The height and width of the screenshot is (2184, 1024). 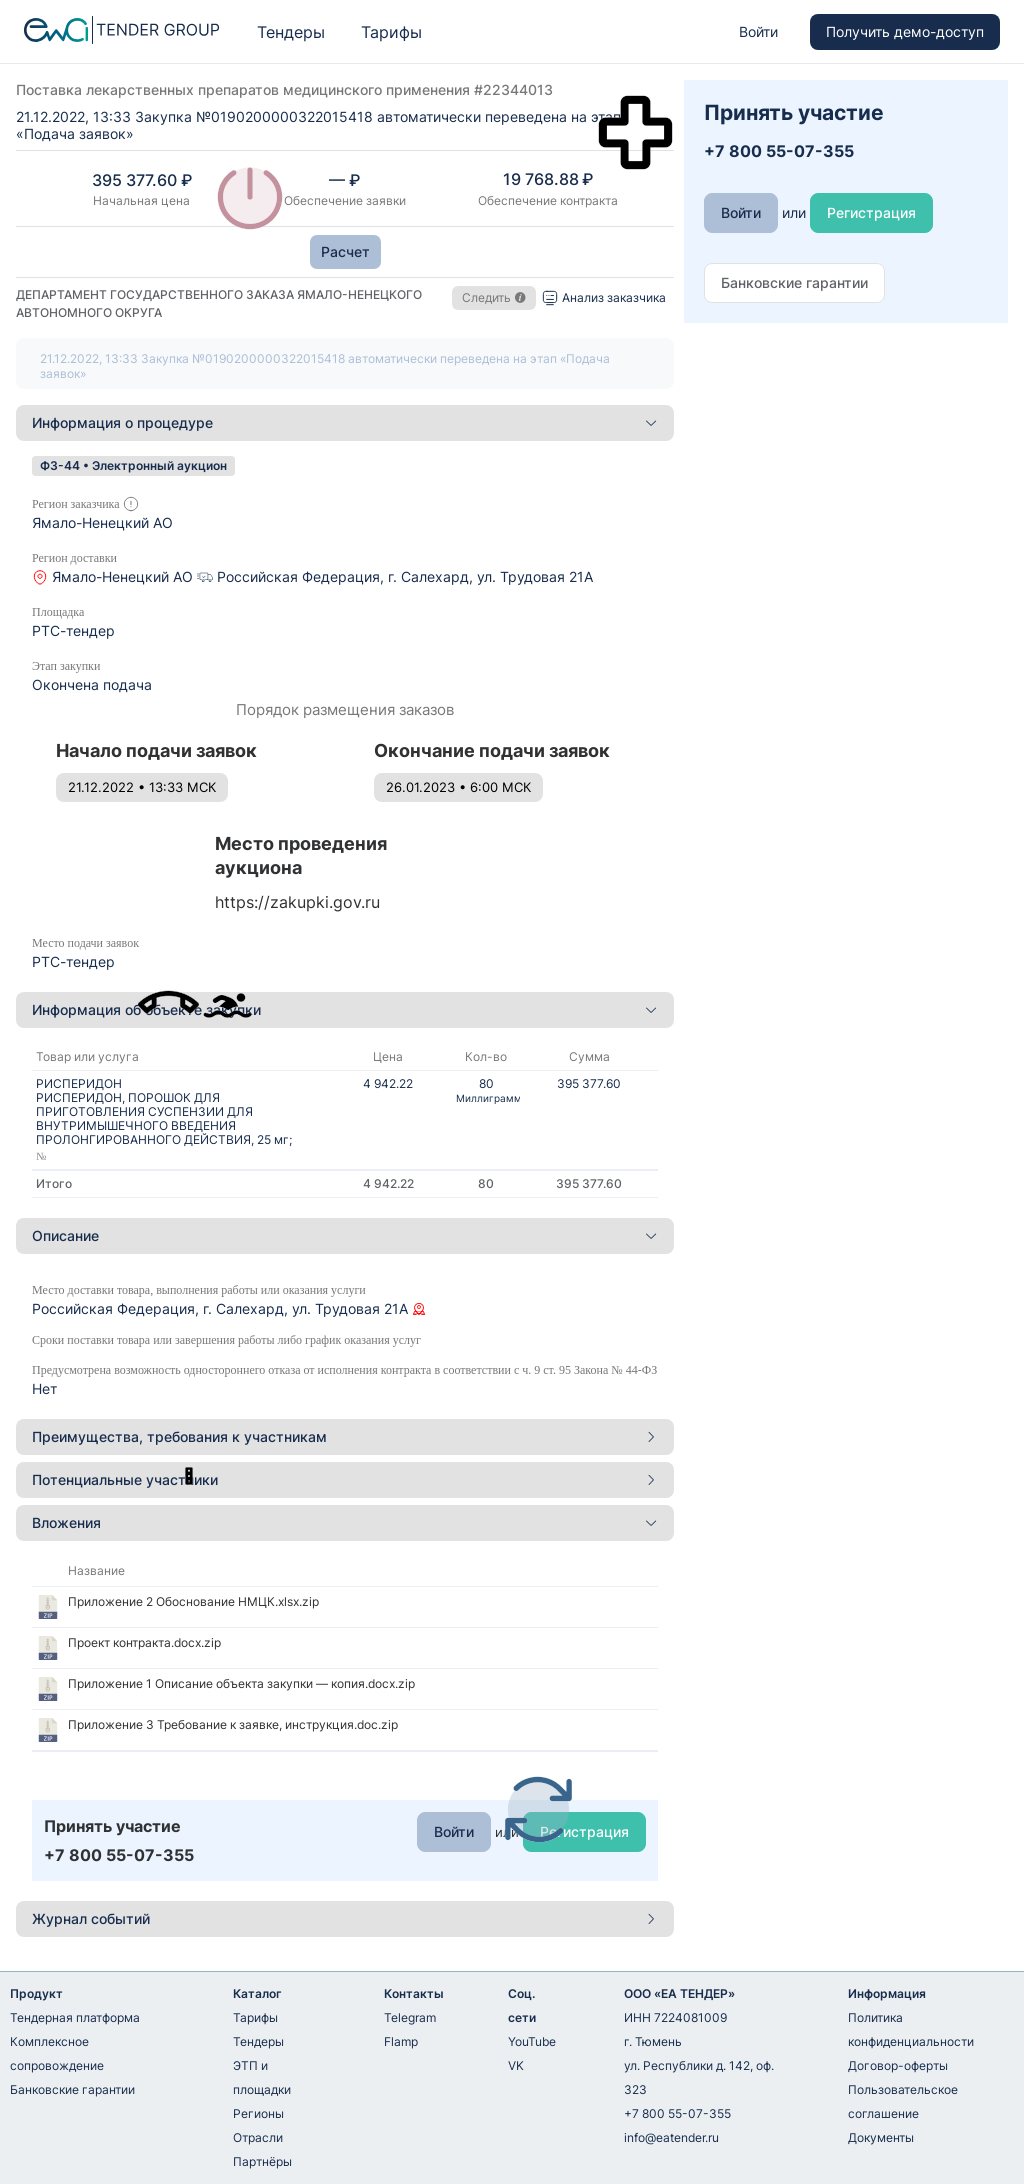 I want to click on open more options menu, so click(x=189, y=1476).